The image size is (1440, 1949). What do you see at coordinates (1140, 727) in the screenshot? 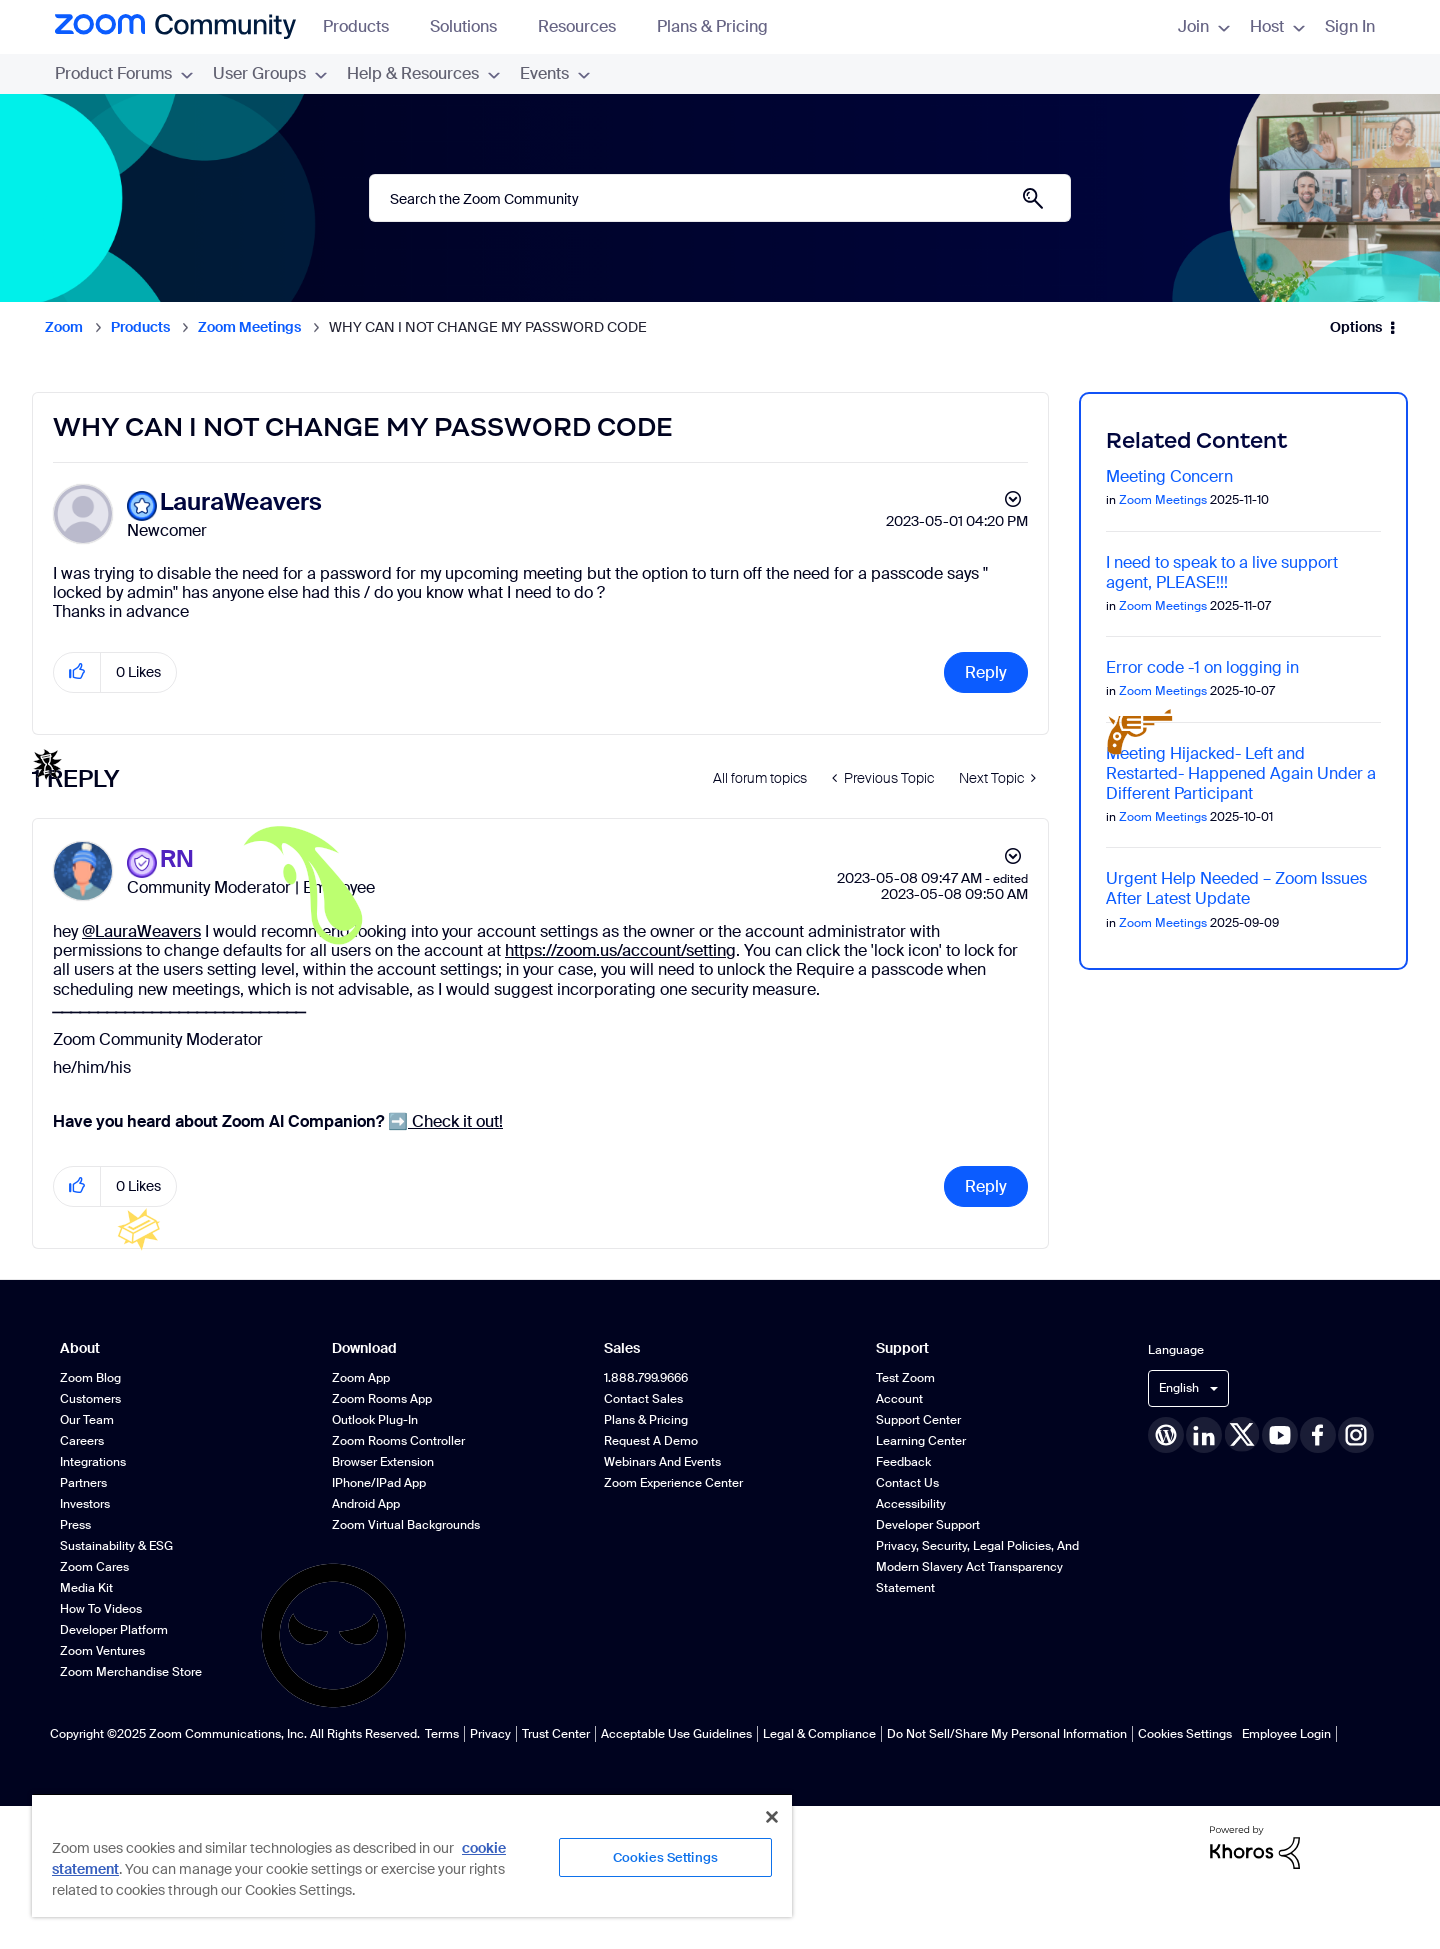
I see `access weapons inventory in a game` at bounding box center [1140, 727].